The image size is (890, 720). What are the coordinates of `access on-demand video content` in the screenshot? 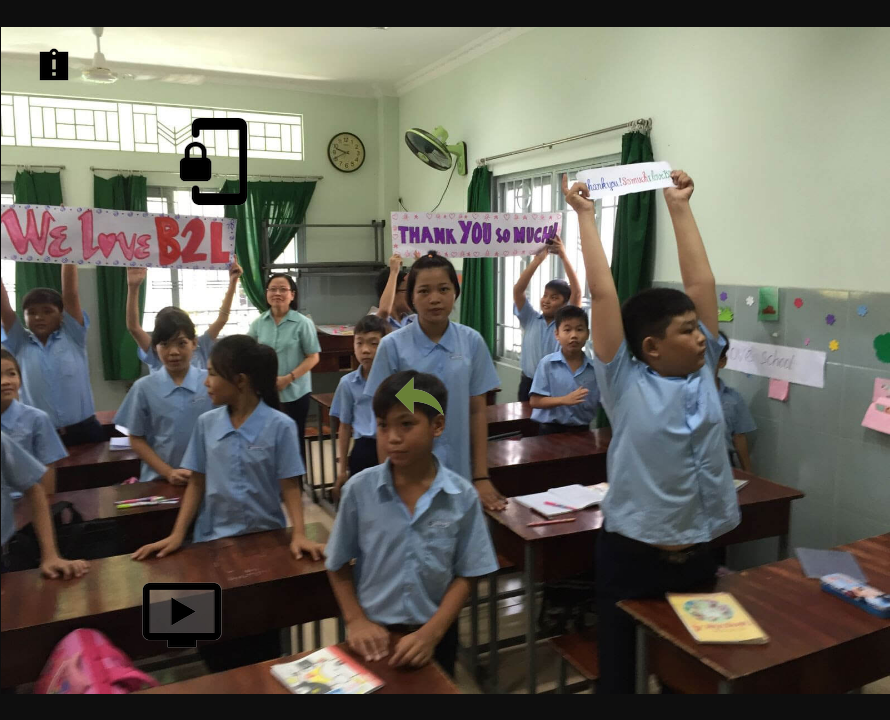 It's located at (182, 615).